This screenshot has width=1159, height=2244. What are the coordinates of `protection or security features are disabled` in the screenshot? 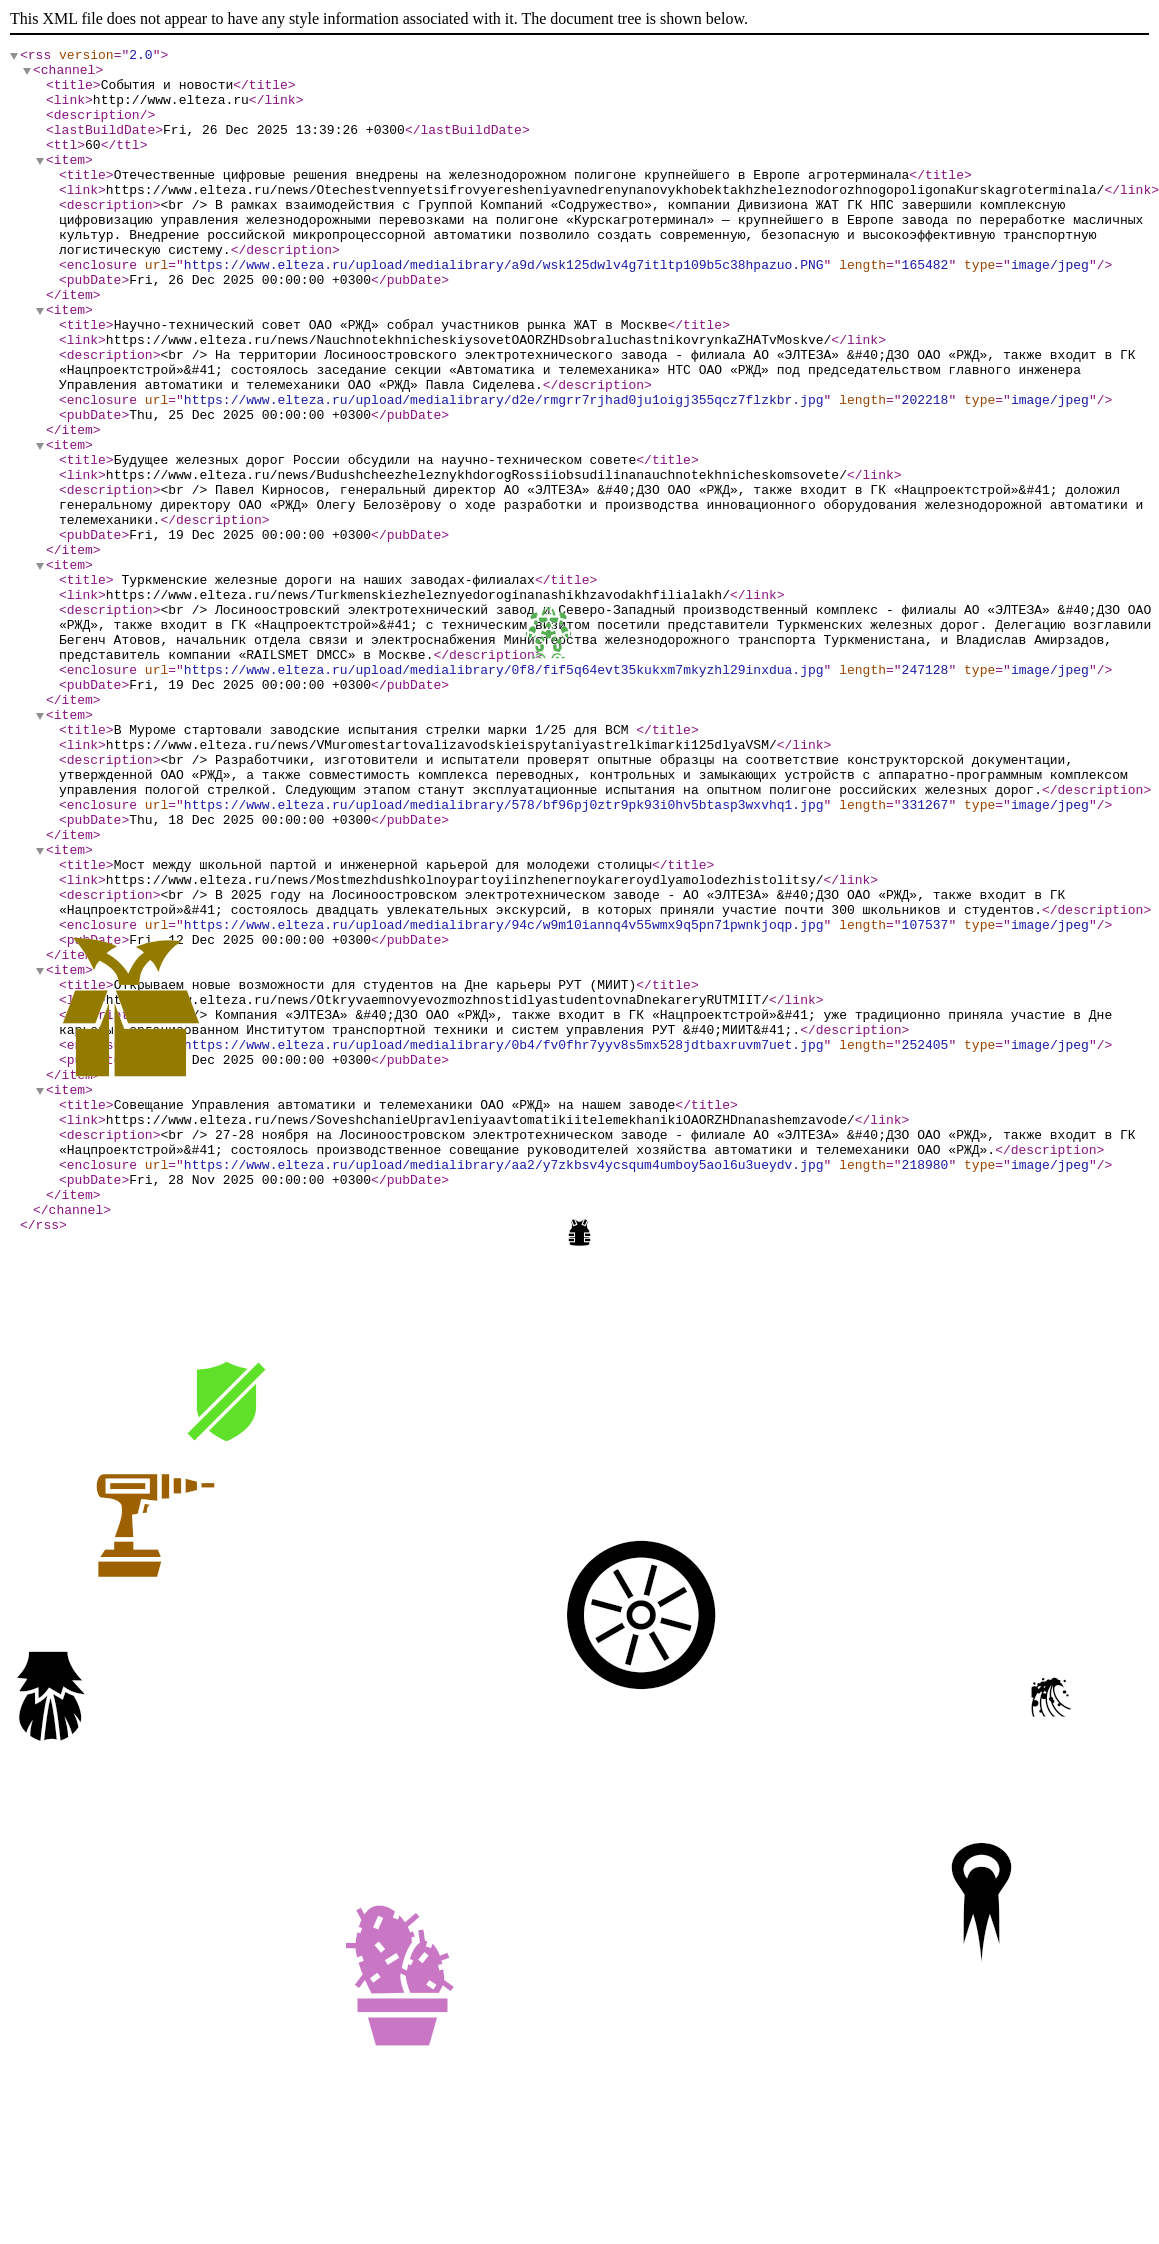 It's located at (226, 1401).